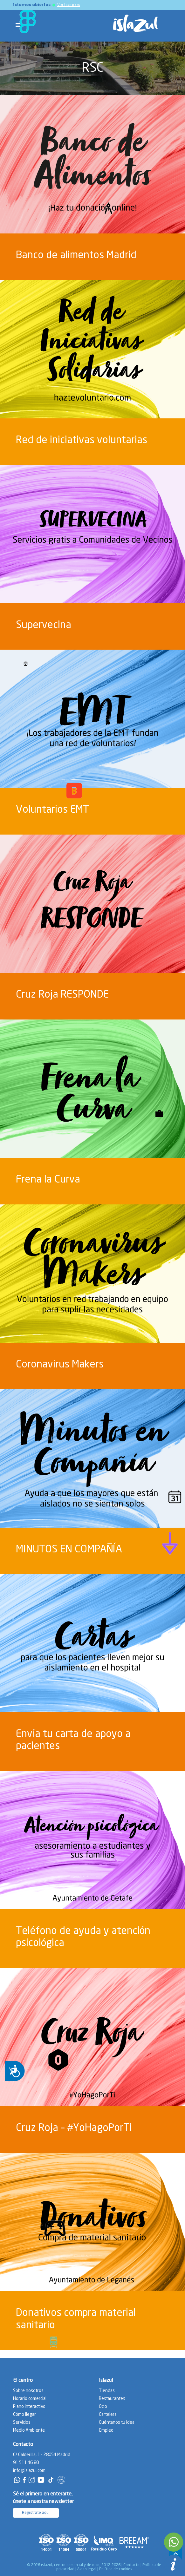 The image size is (185, 2576). I want to click on view subway or metro transit options, so click(53, 2342).